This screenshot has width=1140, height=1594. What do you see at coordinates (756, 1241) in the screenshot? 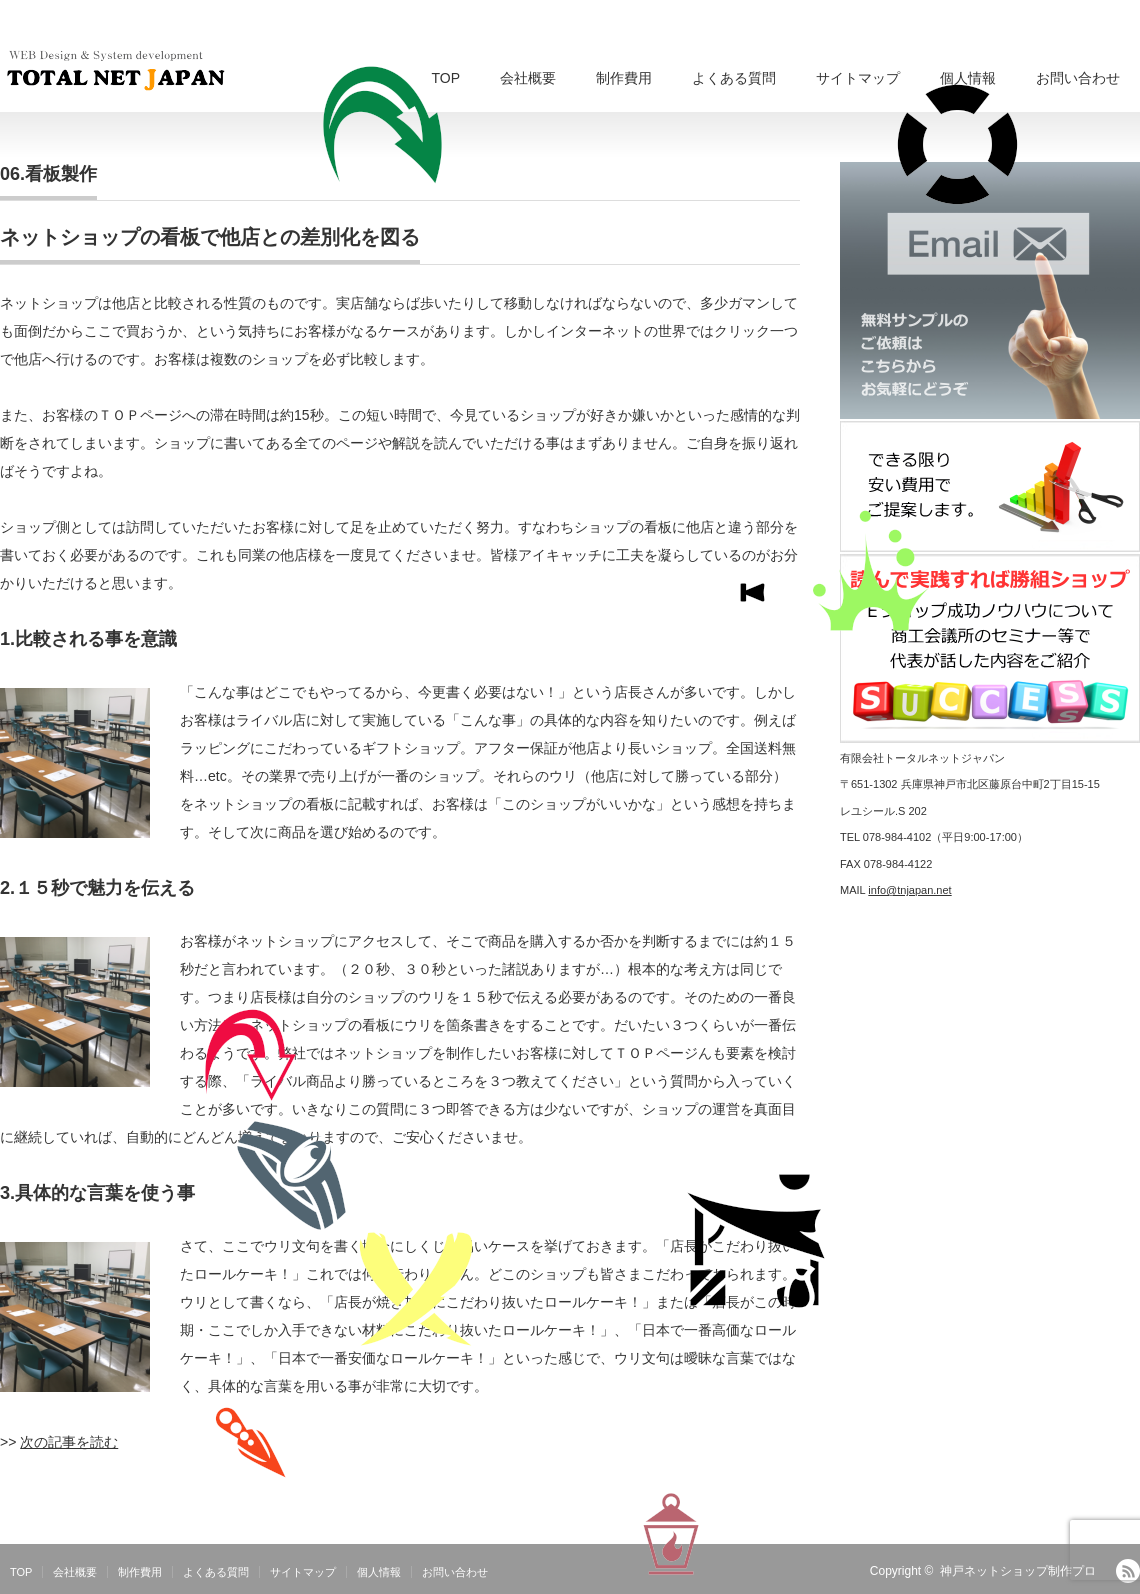
I see `set up camp in a desert region` at bounding box center [756, 1241].